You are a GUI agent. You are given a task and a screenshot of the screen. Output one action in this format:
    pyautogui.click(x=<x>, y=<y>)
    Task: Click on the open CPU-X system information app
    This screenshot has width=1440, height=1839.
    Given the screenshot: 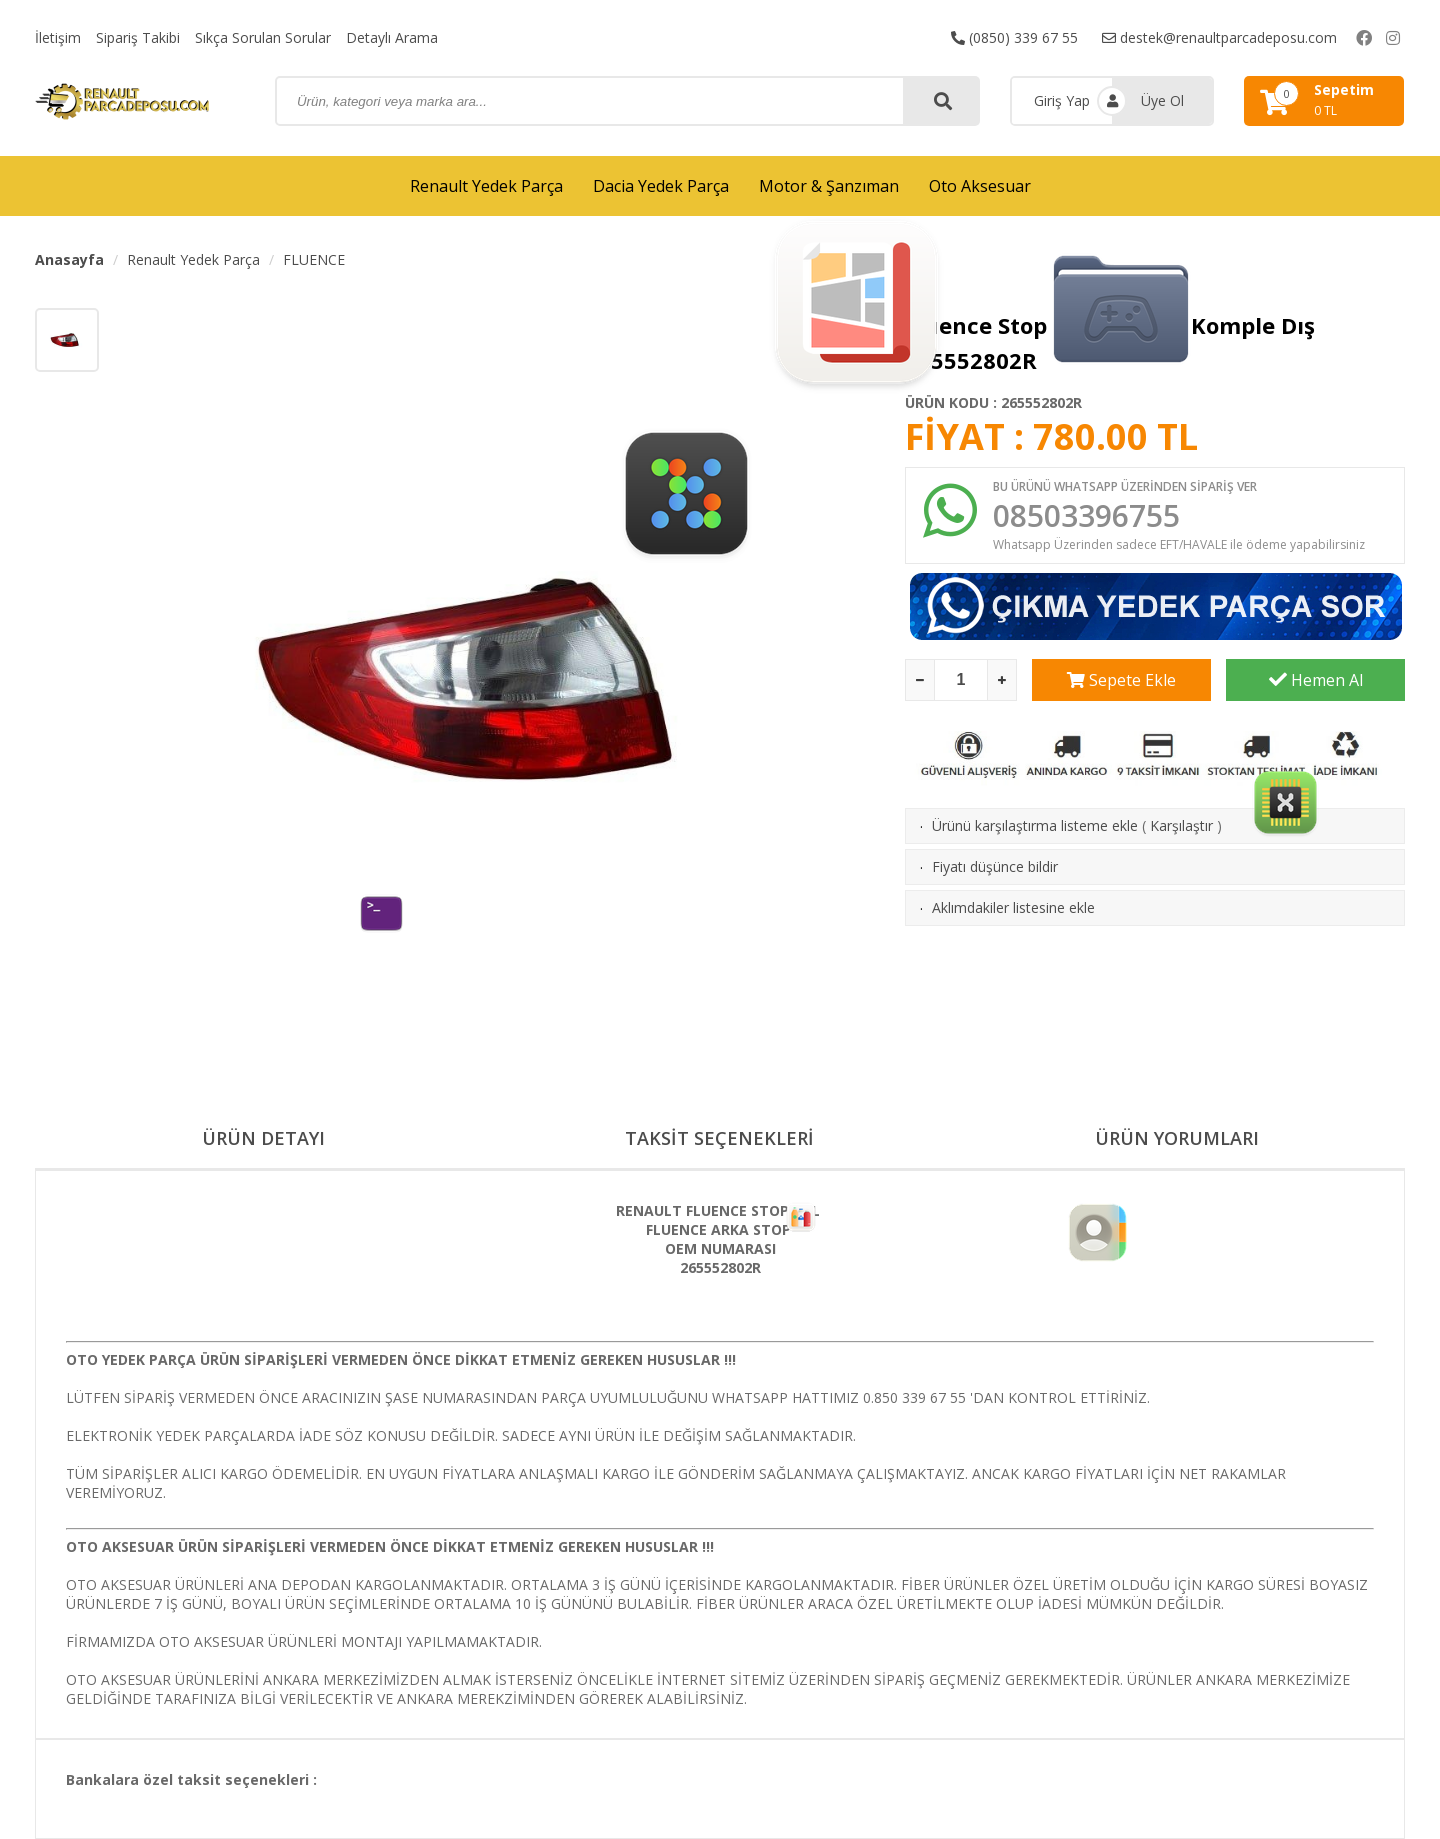 What is the action you would take?
    pyautogui.click(x=1285, y=802)
    